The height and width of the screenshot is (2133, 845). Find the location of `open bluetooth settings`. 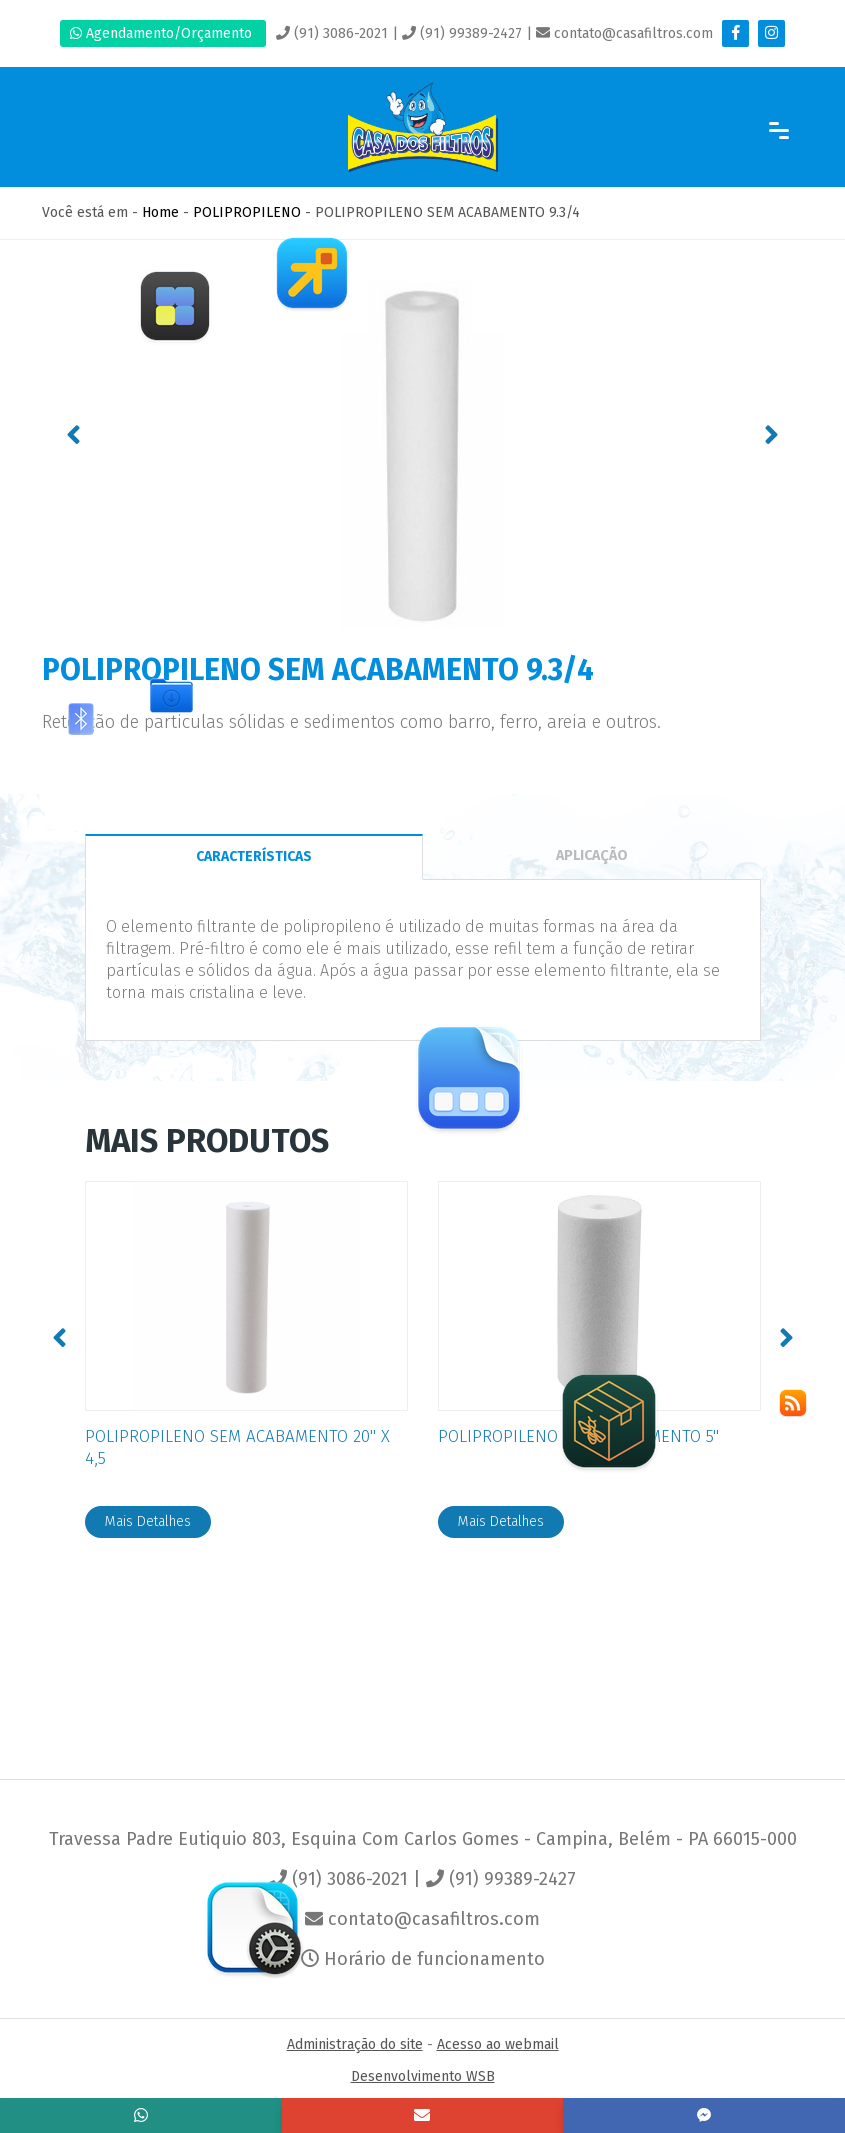

open bluetooth settings is located at coordinates (81, 719).